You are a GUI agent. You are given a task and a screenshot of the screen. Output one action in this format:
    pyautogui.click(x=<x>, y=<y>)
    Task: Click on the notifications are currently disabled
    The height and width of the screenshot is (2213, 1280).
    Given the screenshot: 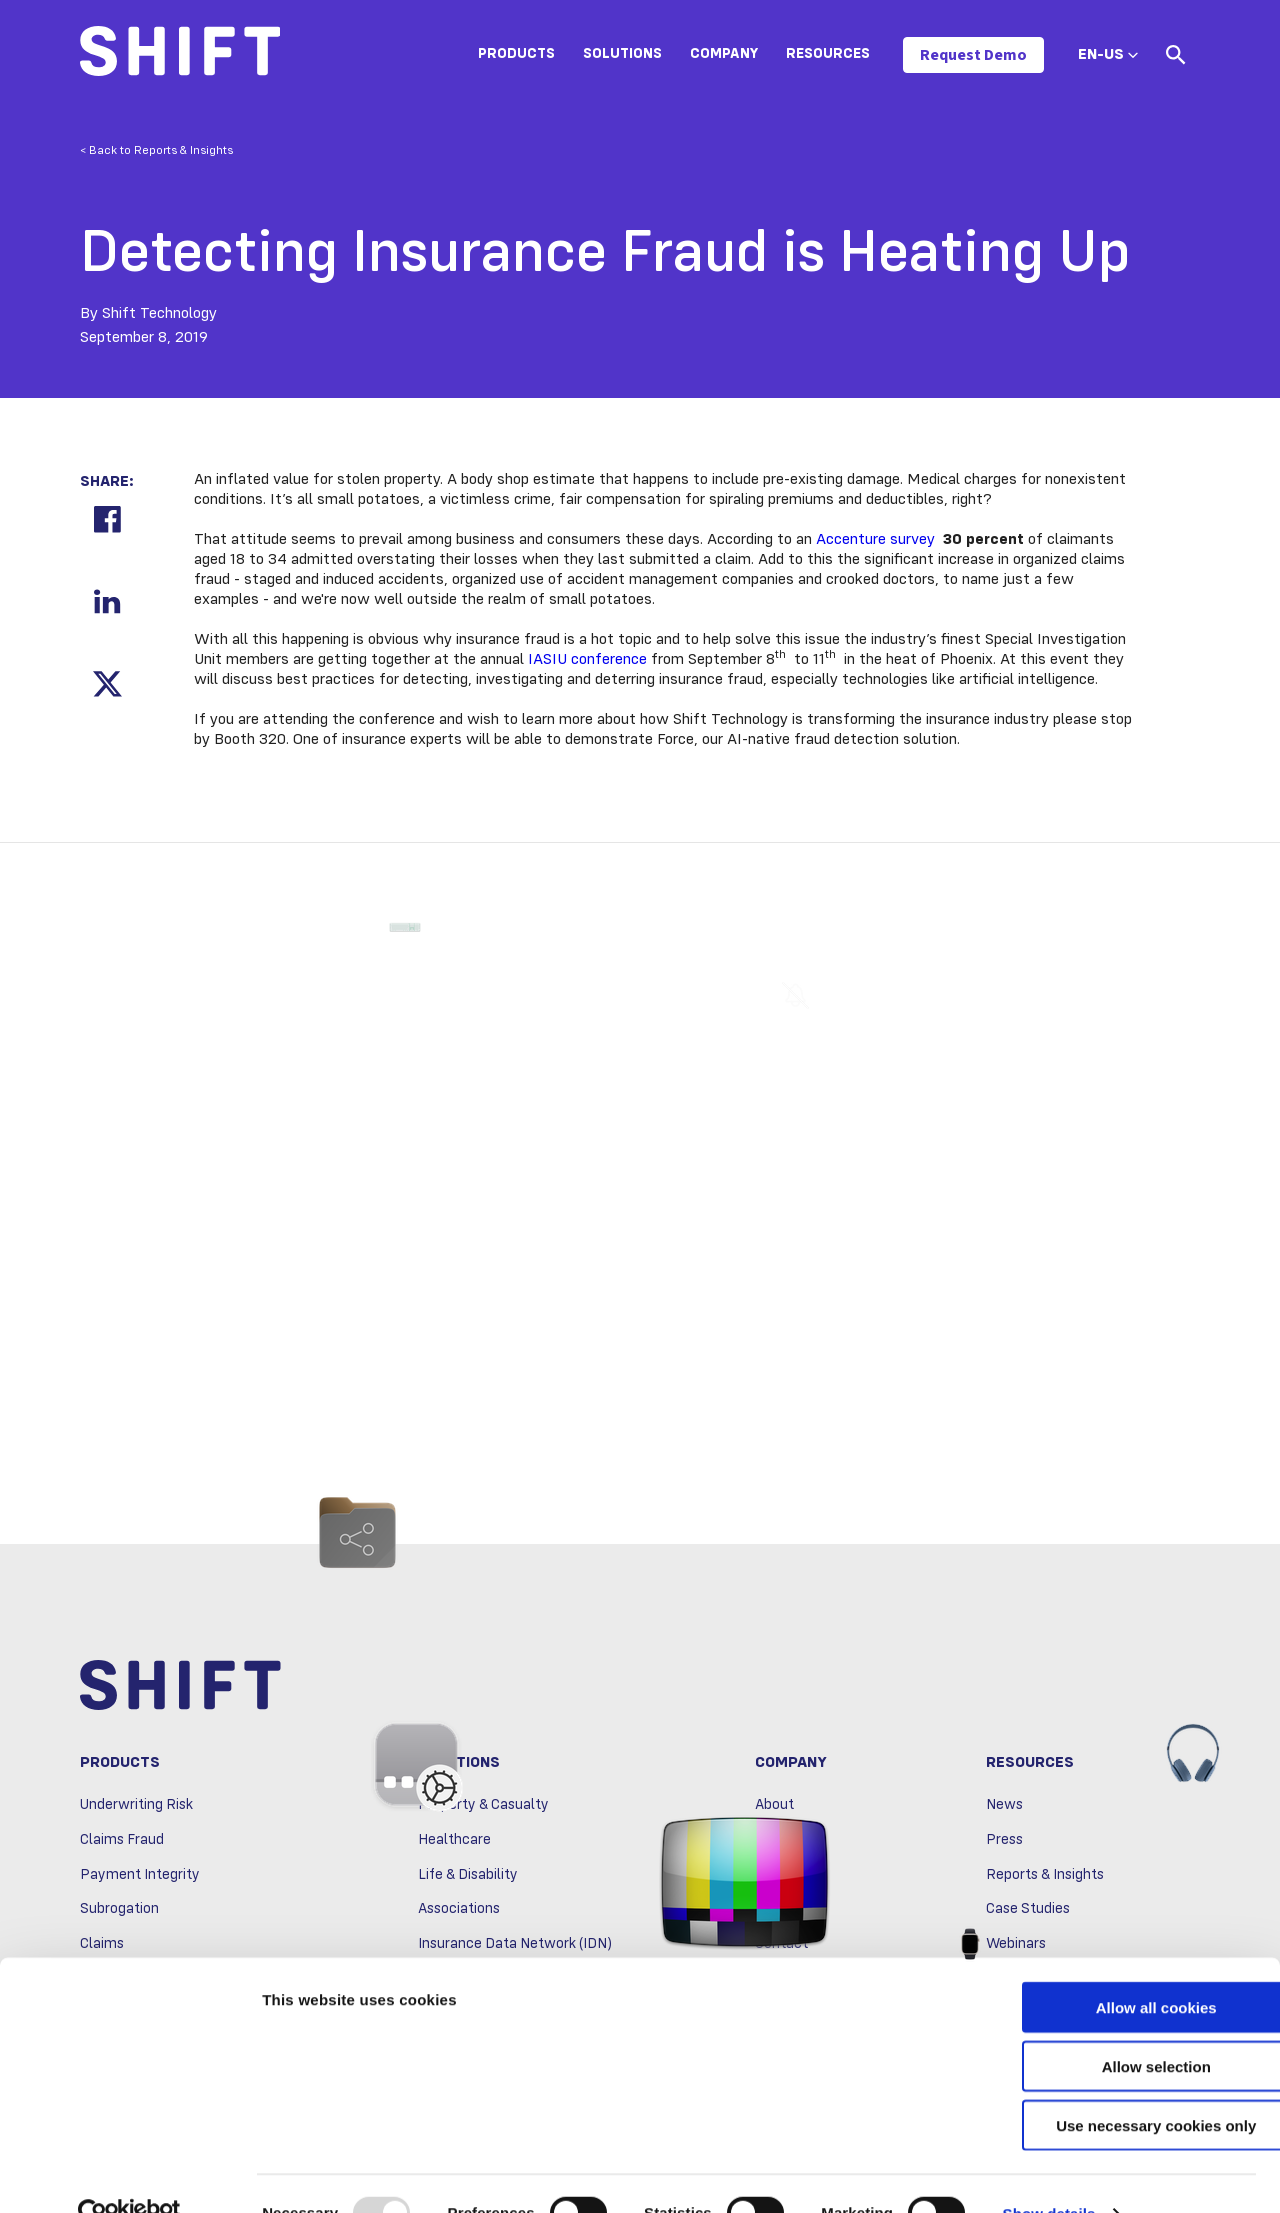 What is the action you would take?
    pyautogui.click(x=795, y=995)
    